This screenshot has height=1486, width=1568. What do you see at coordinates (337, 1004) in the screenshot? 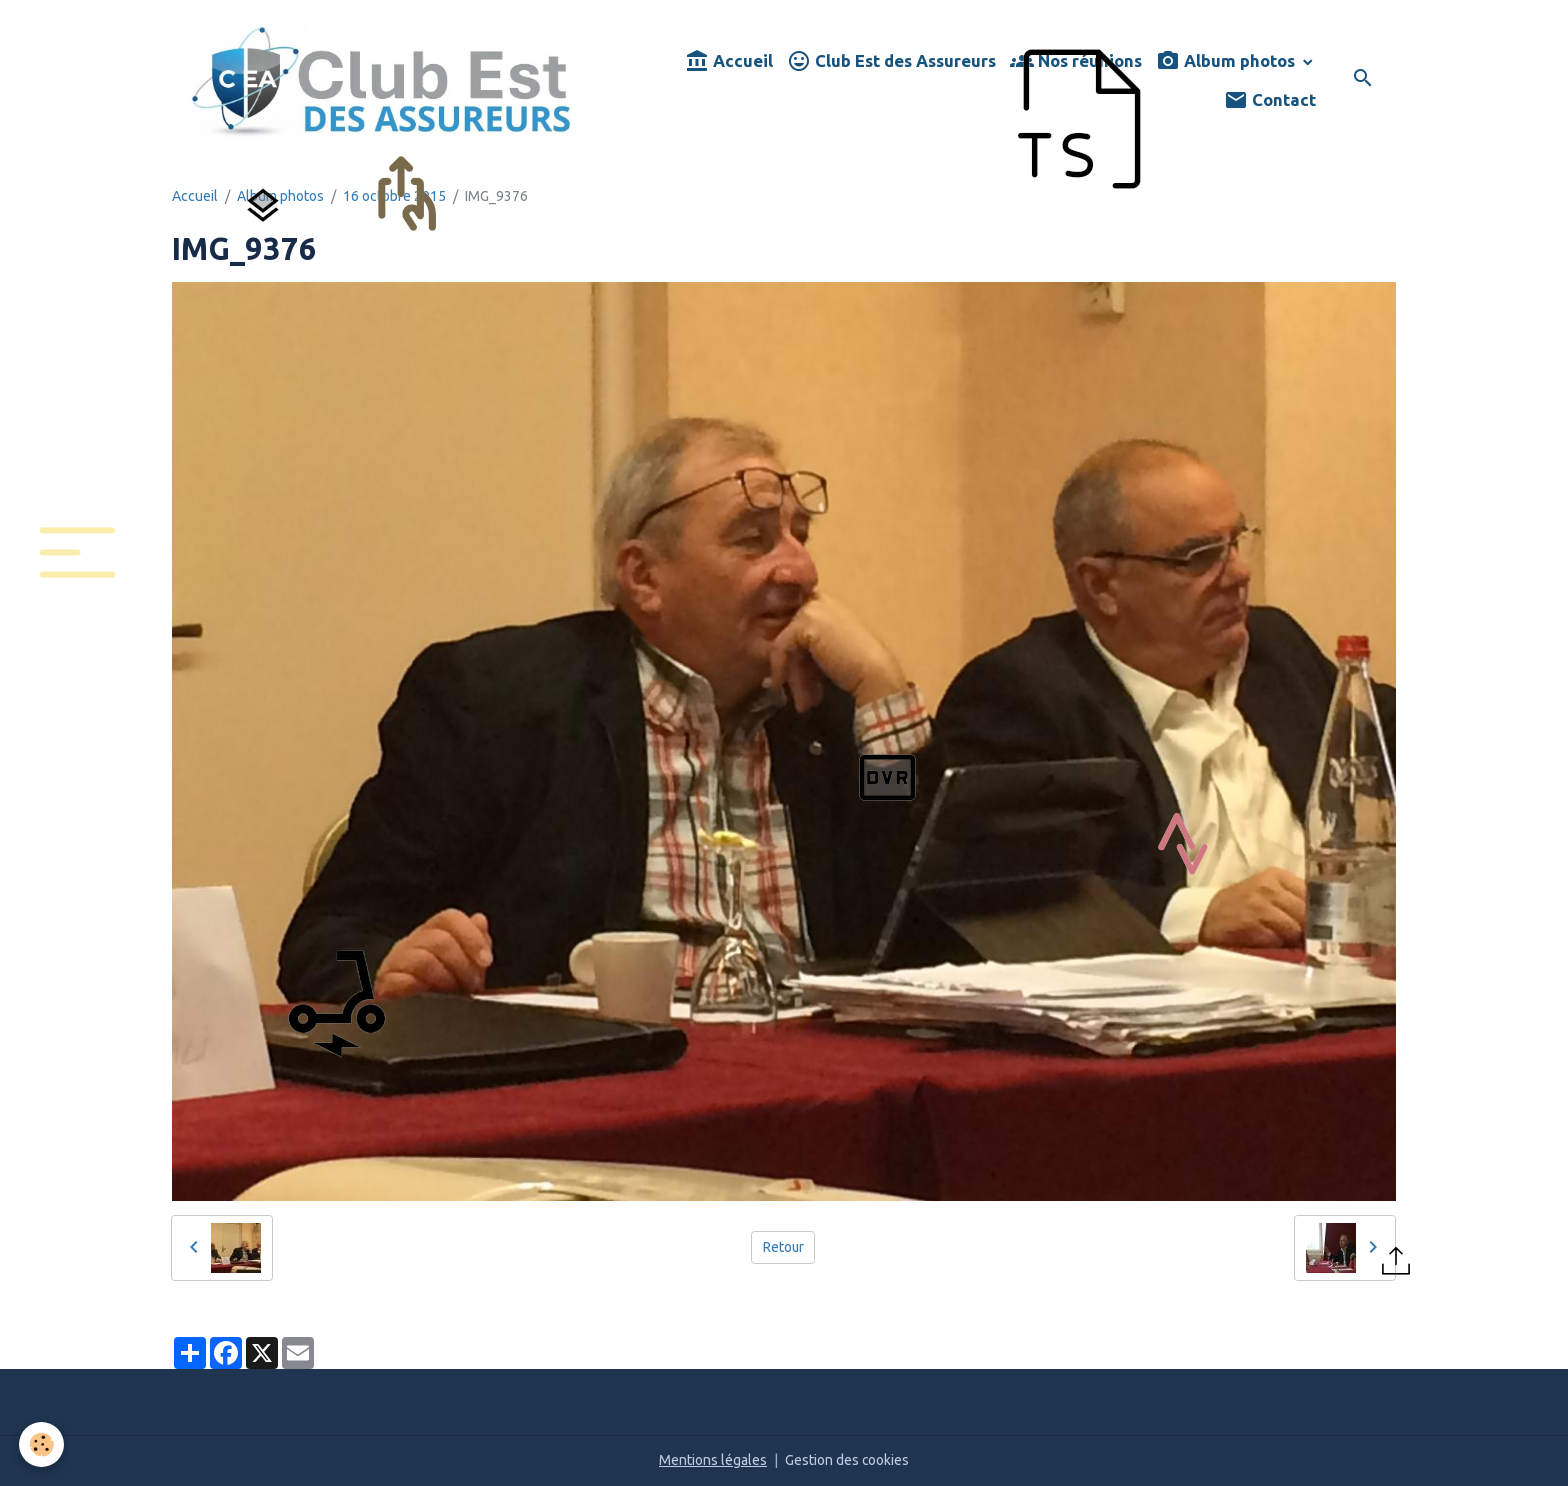
I see `find nearby electric scooter rentals` at bounding box center [337, 1004].